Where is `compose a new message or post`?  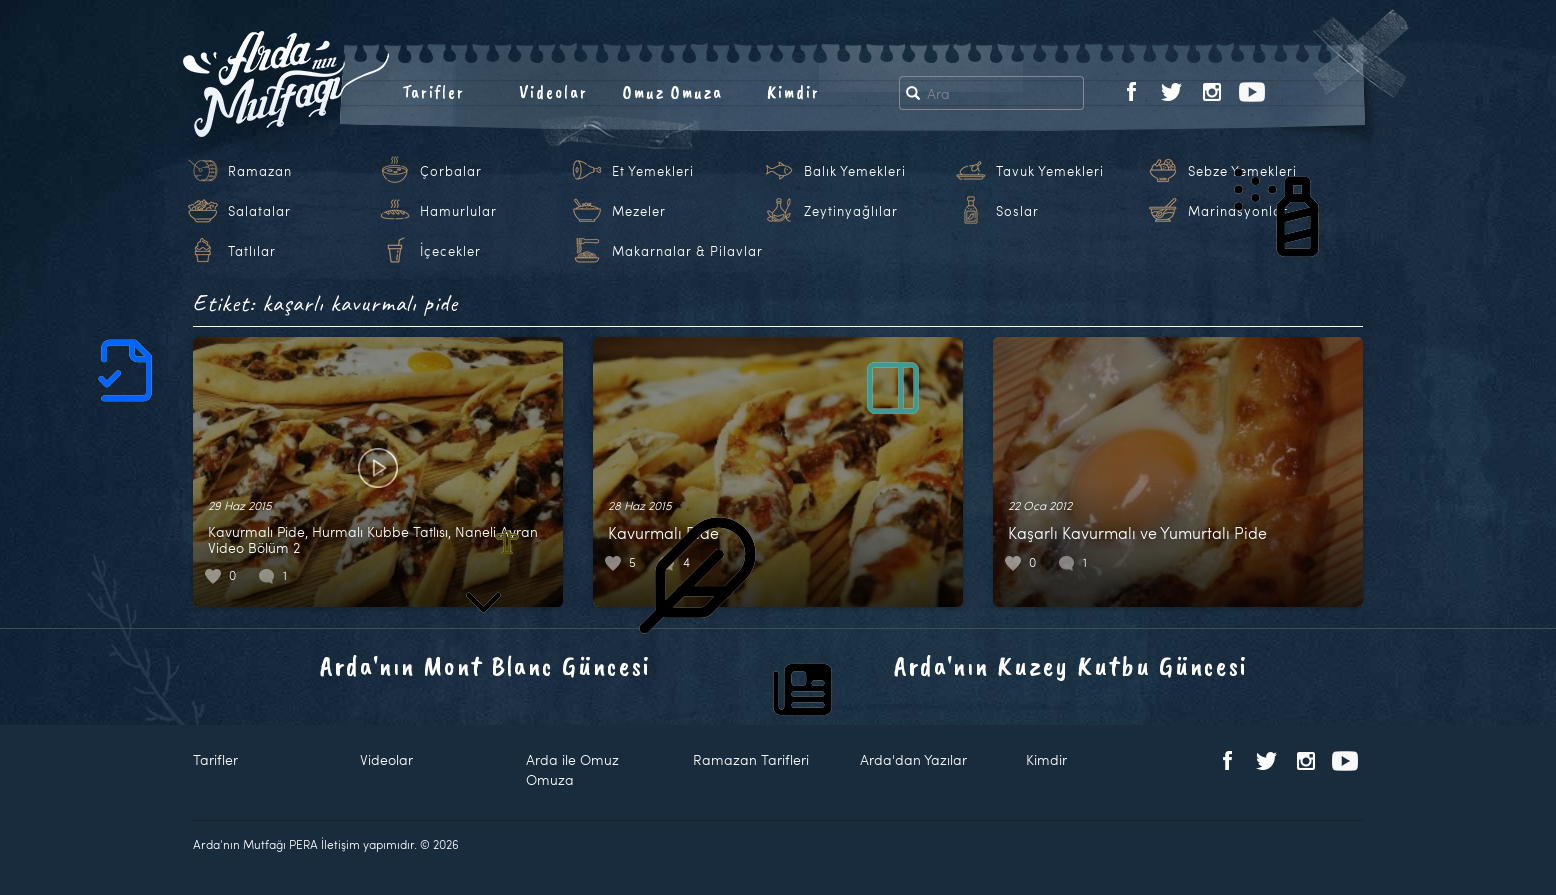 compose a new message or post is located at coordinates (697, 575).